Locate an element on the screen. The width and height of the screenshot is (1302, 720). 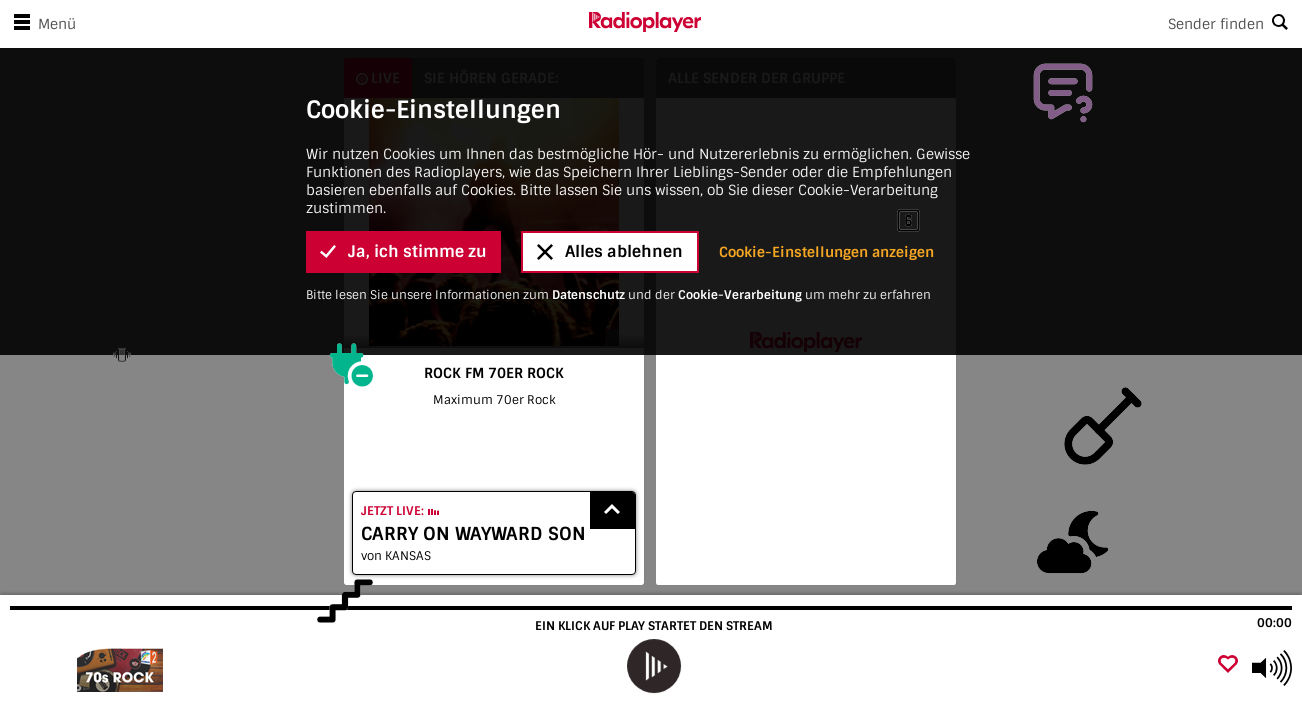
select or navigate to item number 6 is located at coordinates (908, 220).